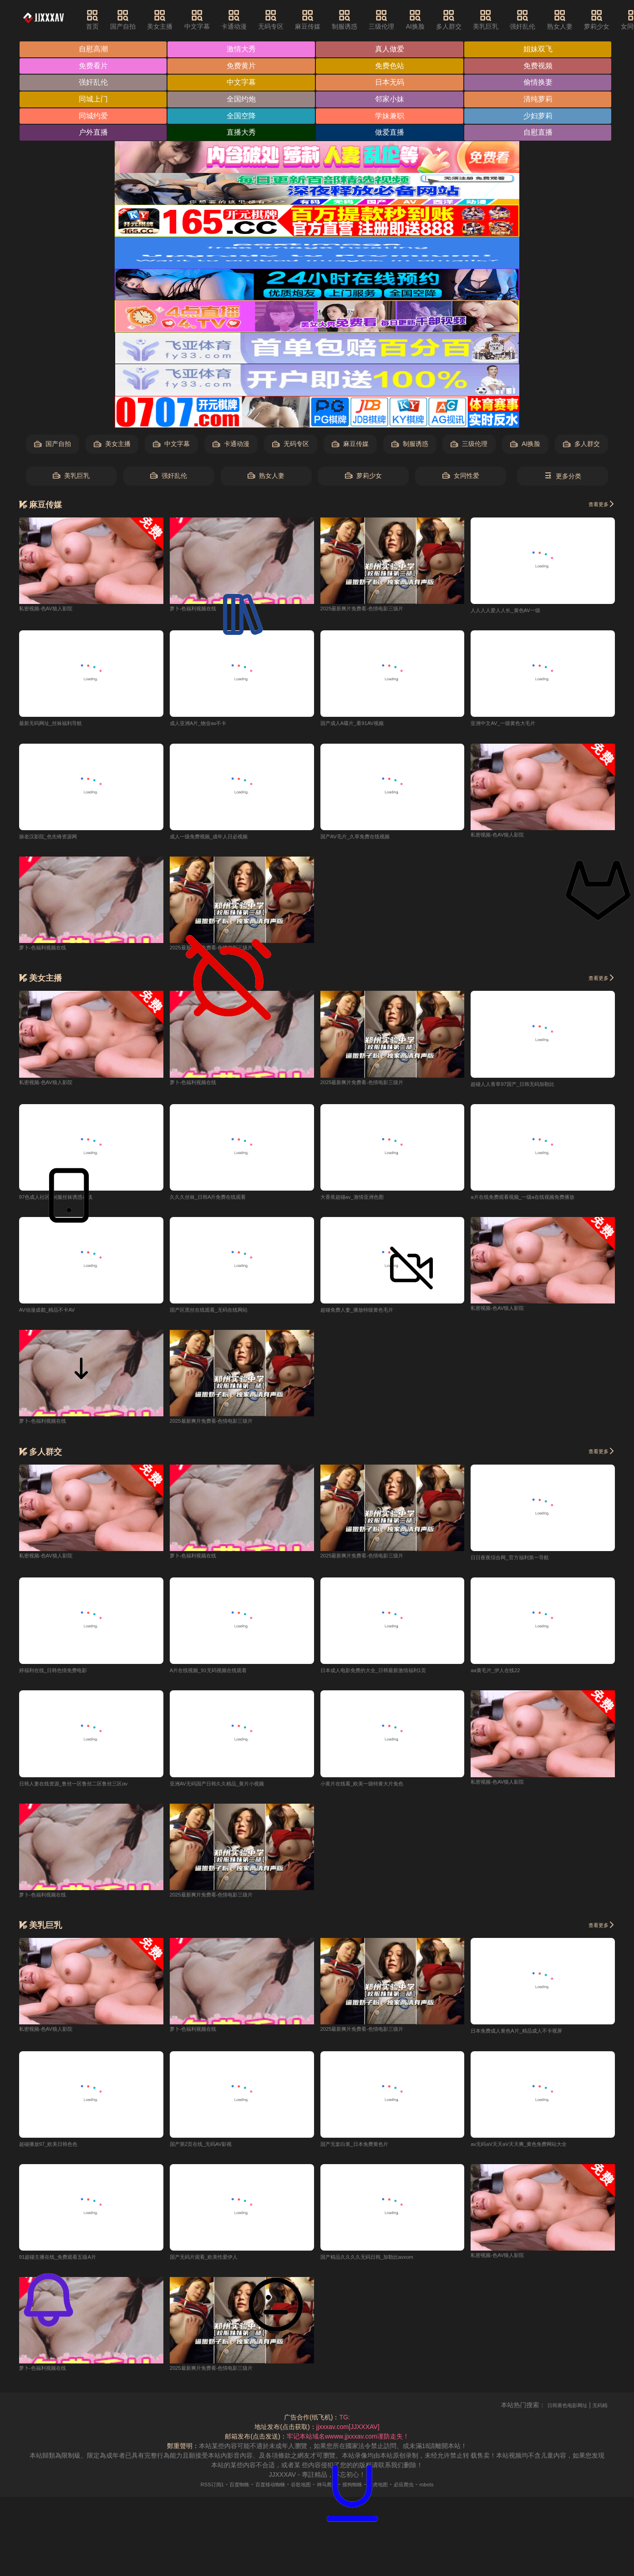 Image resolution: width=634 pixels, height=2576 pixels. I want to click on scroll down or view more content below, so click(81, 1368).